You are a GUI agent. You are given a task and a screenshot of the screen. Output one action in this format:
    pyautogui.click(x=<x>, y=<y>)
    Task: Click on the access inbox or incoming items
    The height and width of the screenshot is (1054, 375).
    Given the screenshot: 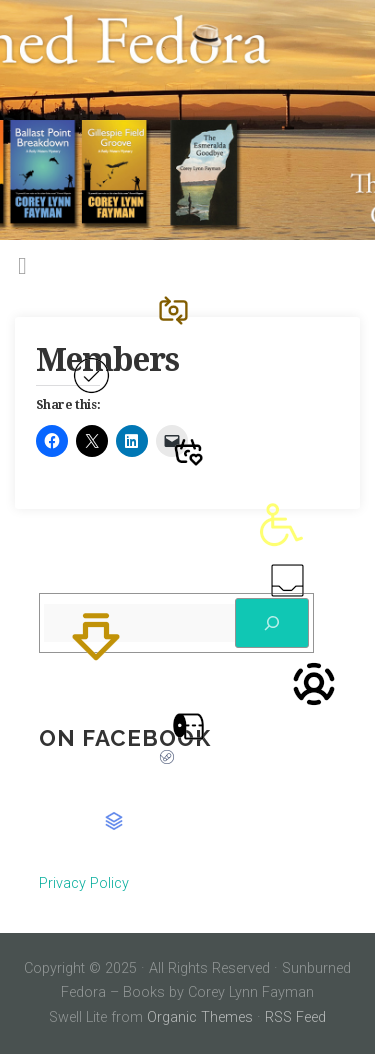 What is the action you would take?
    pyautogui.click(x=287, y=580)
    